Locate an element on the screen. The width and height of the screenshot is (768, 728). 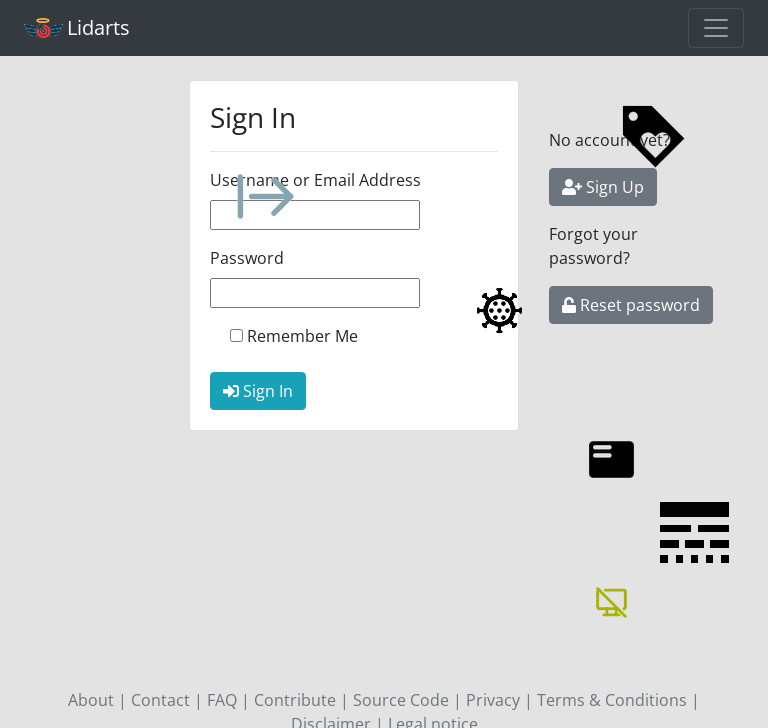
view covid-19 related information is located at coordinates (499, 310).